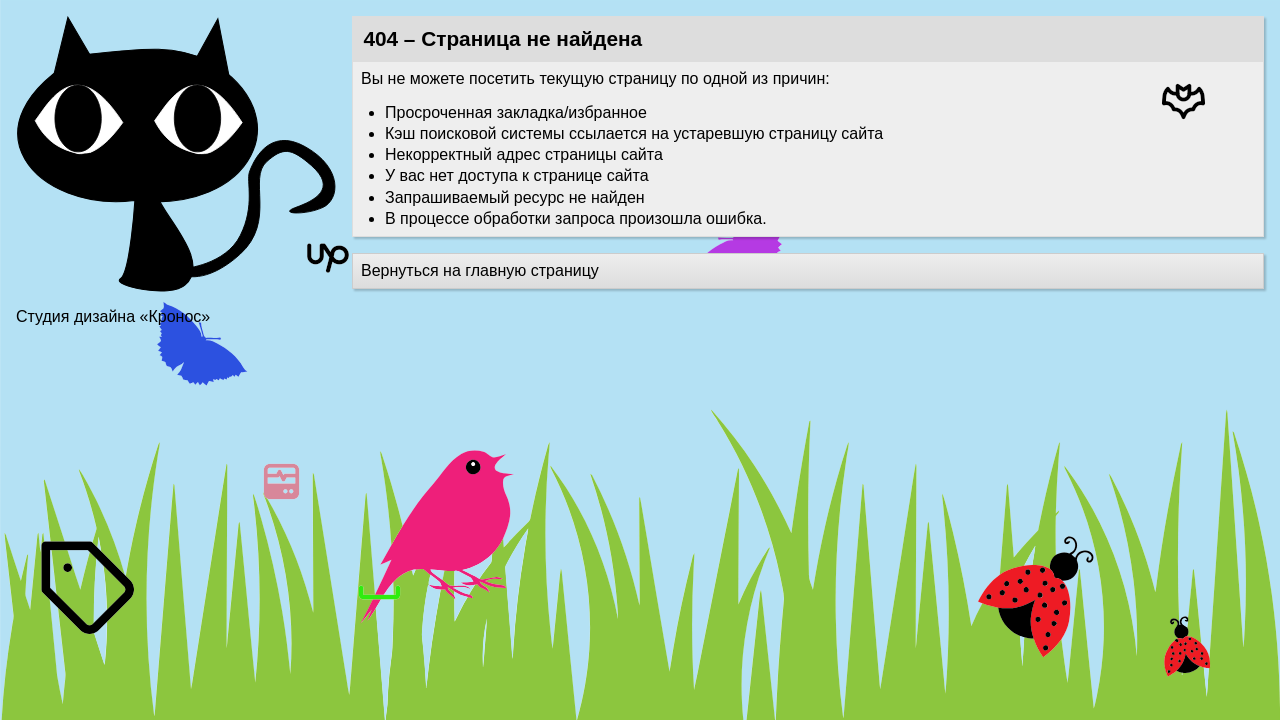  Describe the element at coordinates (1183, 101) in the screenshot. I see `toggle dark mode or night theme` at that location.